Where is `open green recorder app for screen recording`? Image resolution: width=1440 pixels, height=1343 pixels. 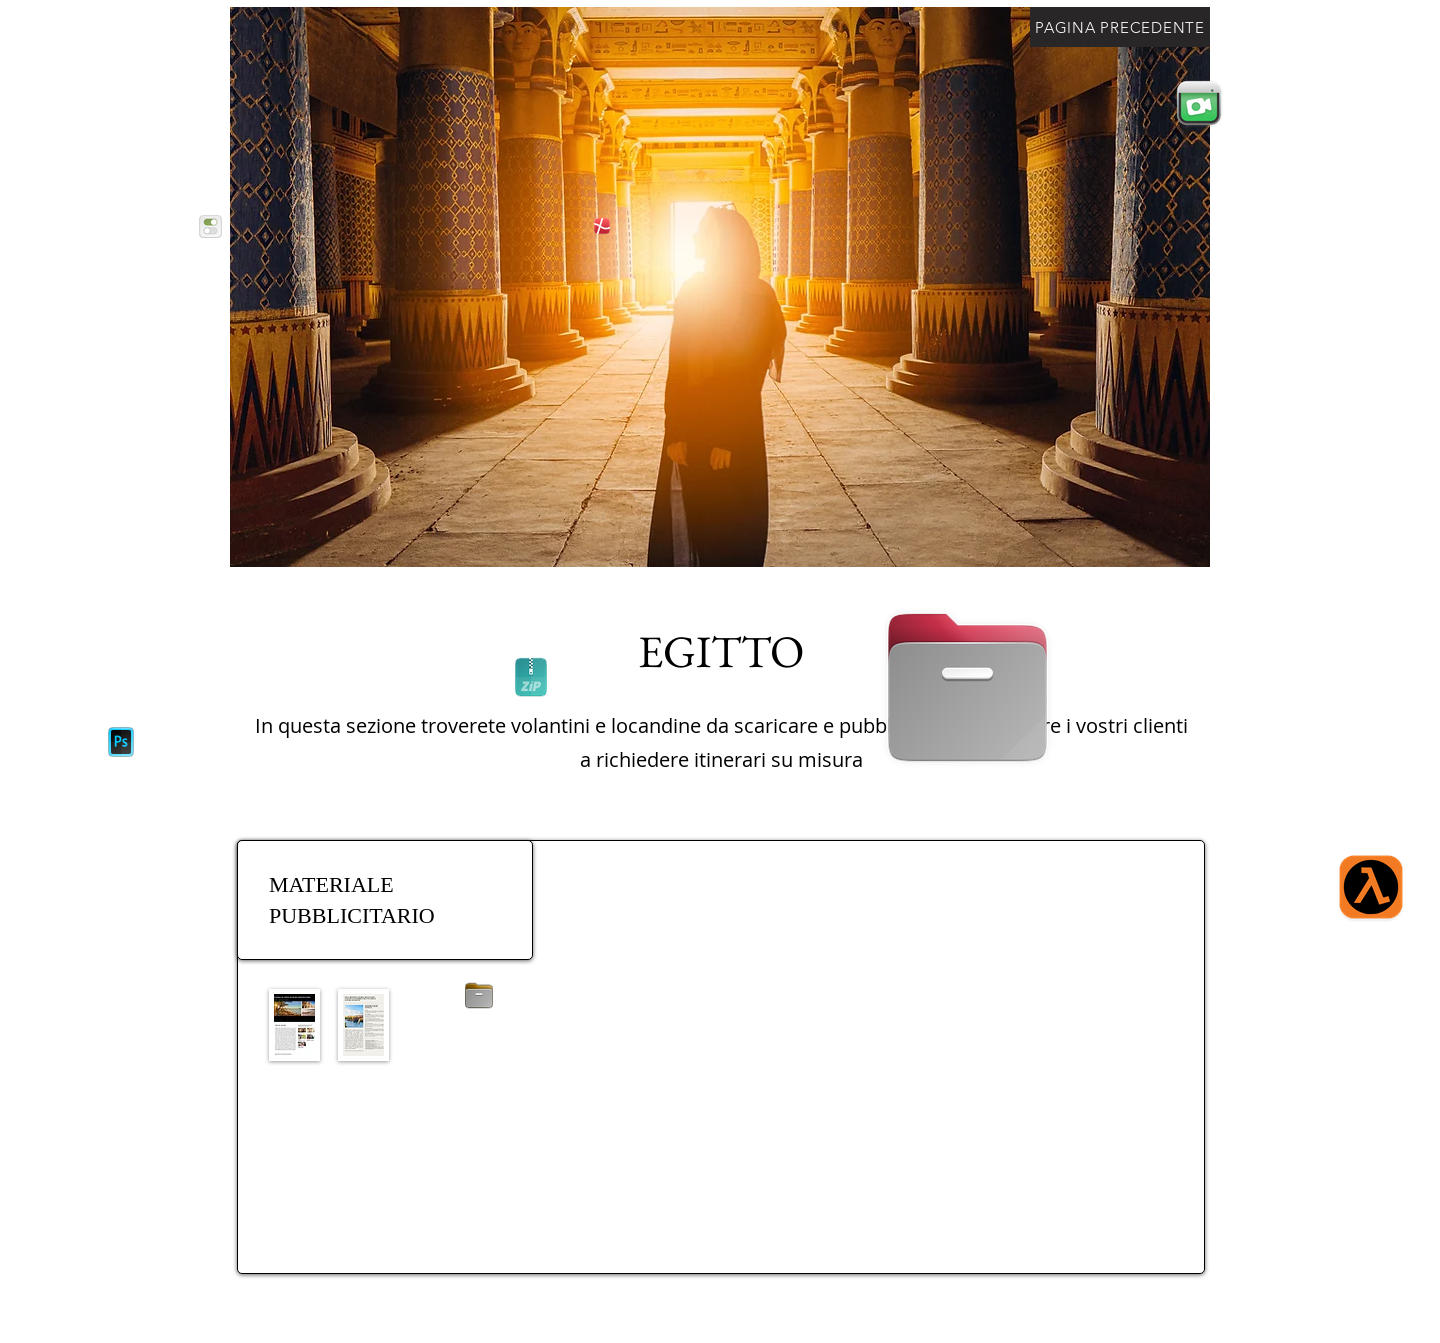
open green recorder app for screen recording is located at coordinates (1199, 103).